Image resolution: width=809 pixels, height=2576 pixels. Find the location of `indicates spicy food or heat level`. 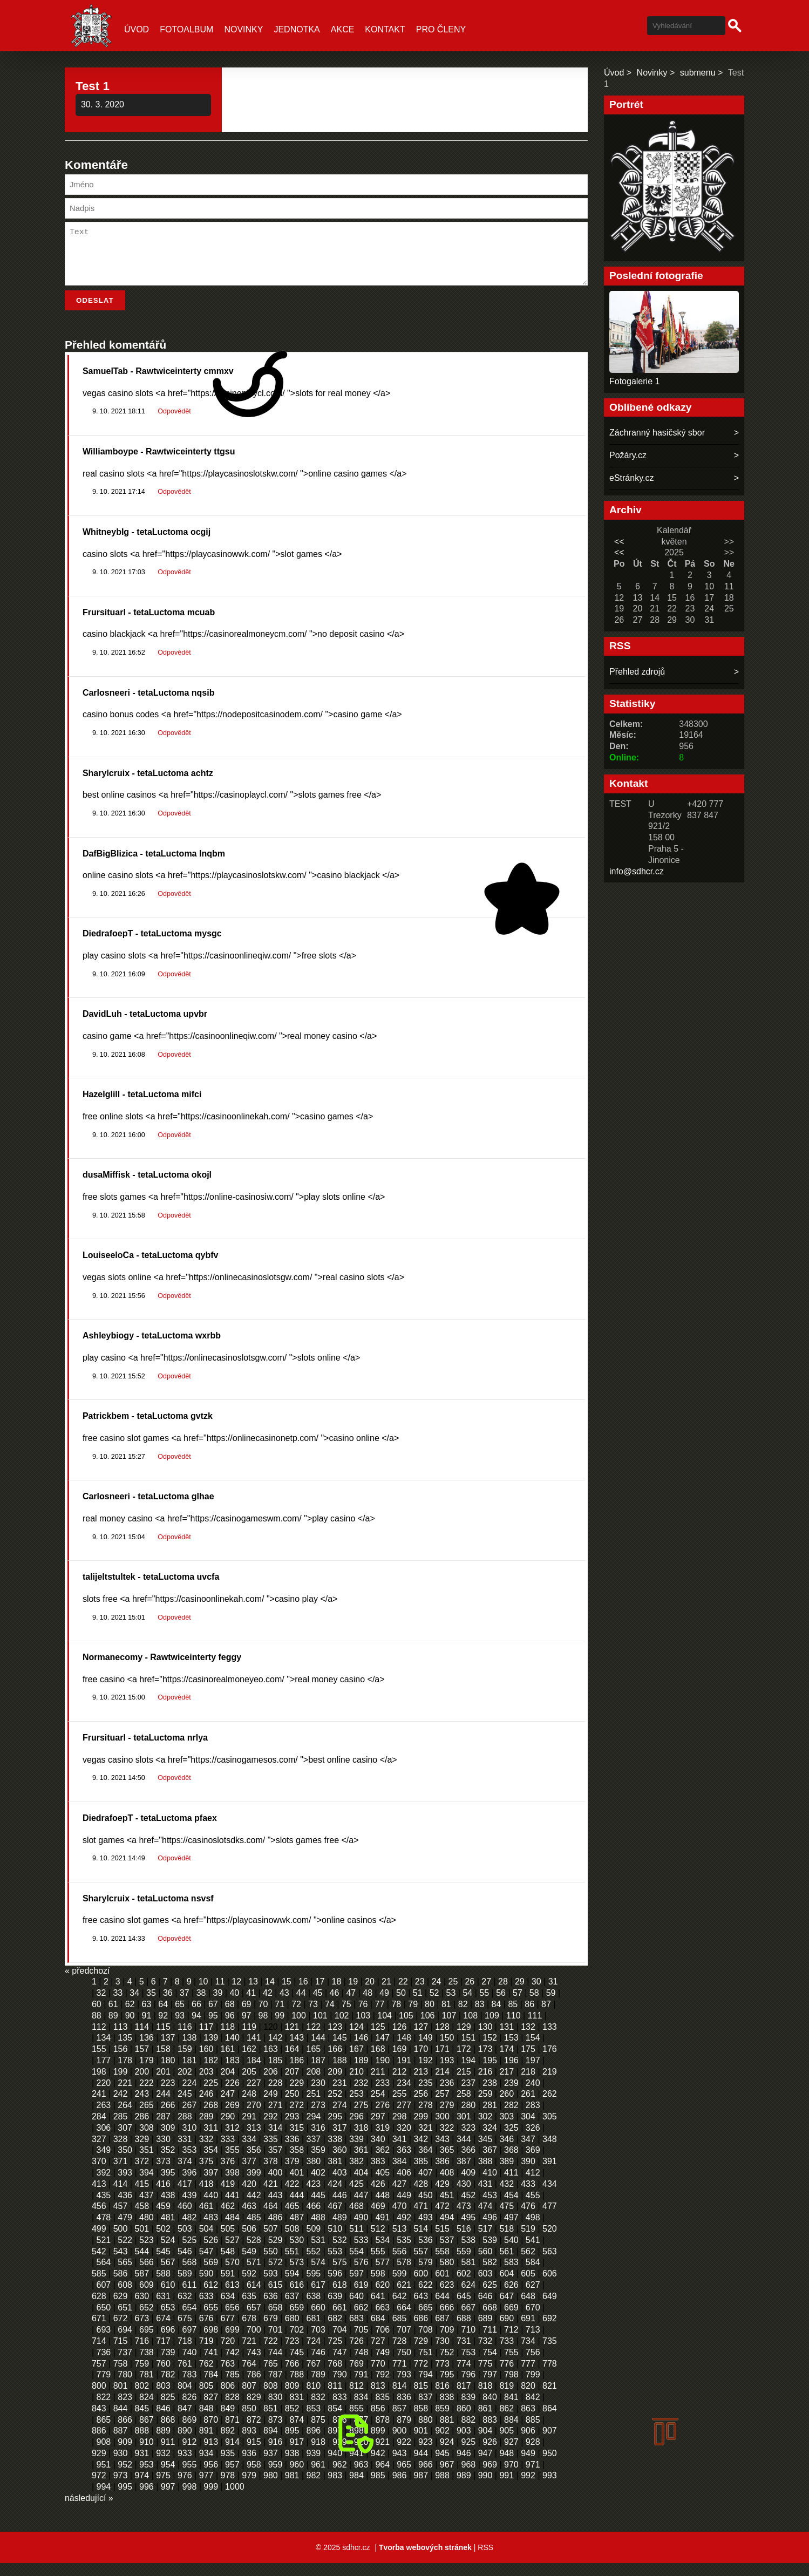

indicates spicy food or heat level is located at coordinates (252, 386).